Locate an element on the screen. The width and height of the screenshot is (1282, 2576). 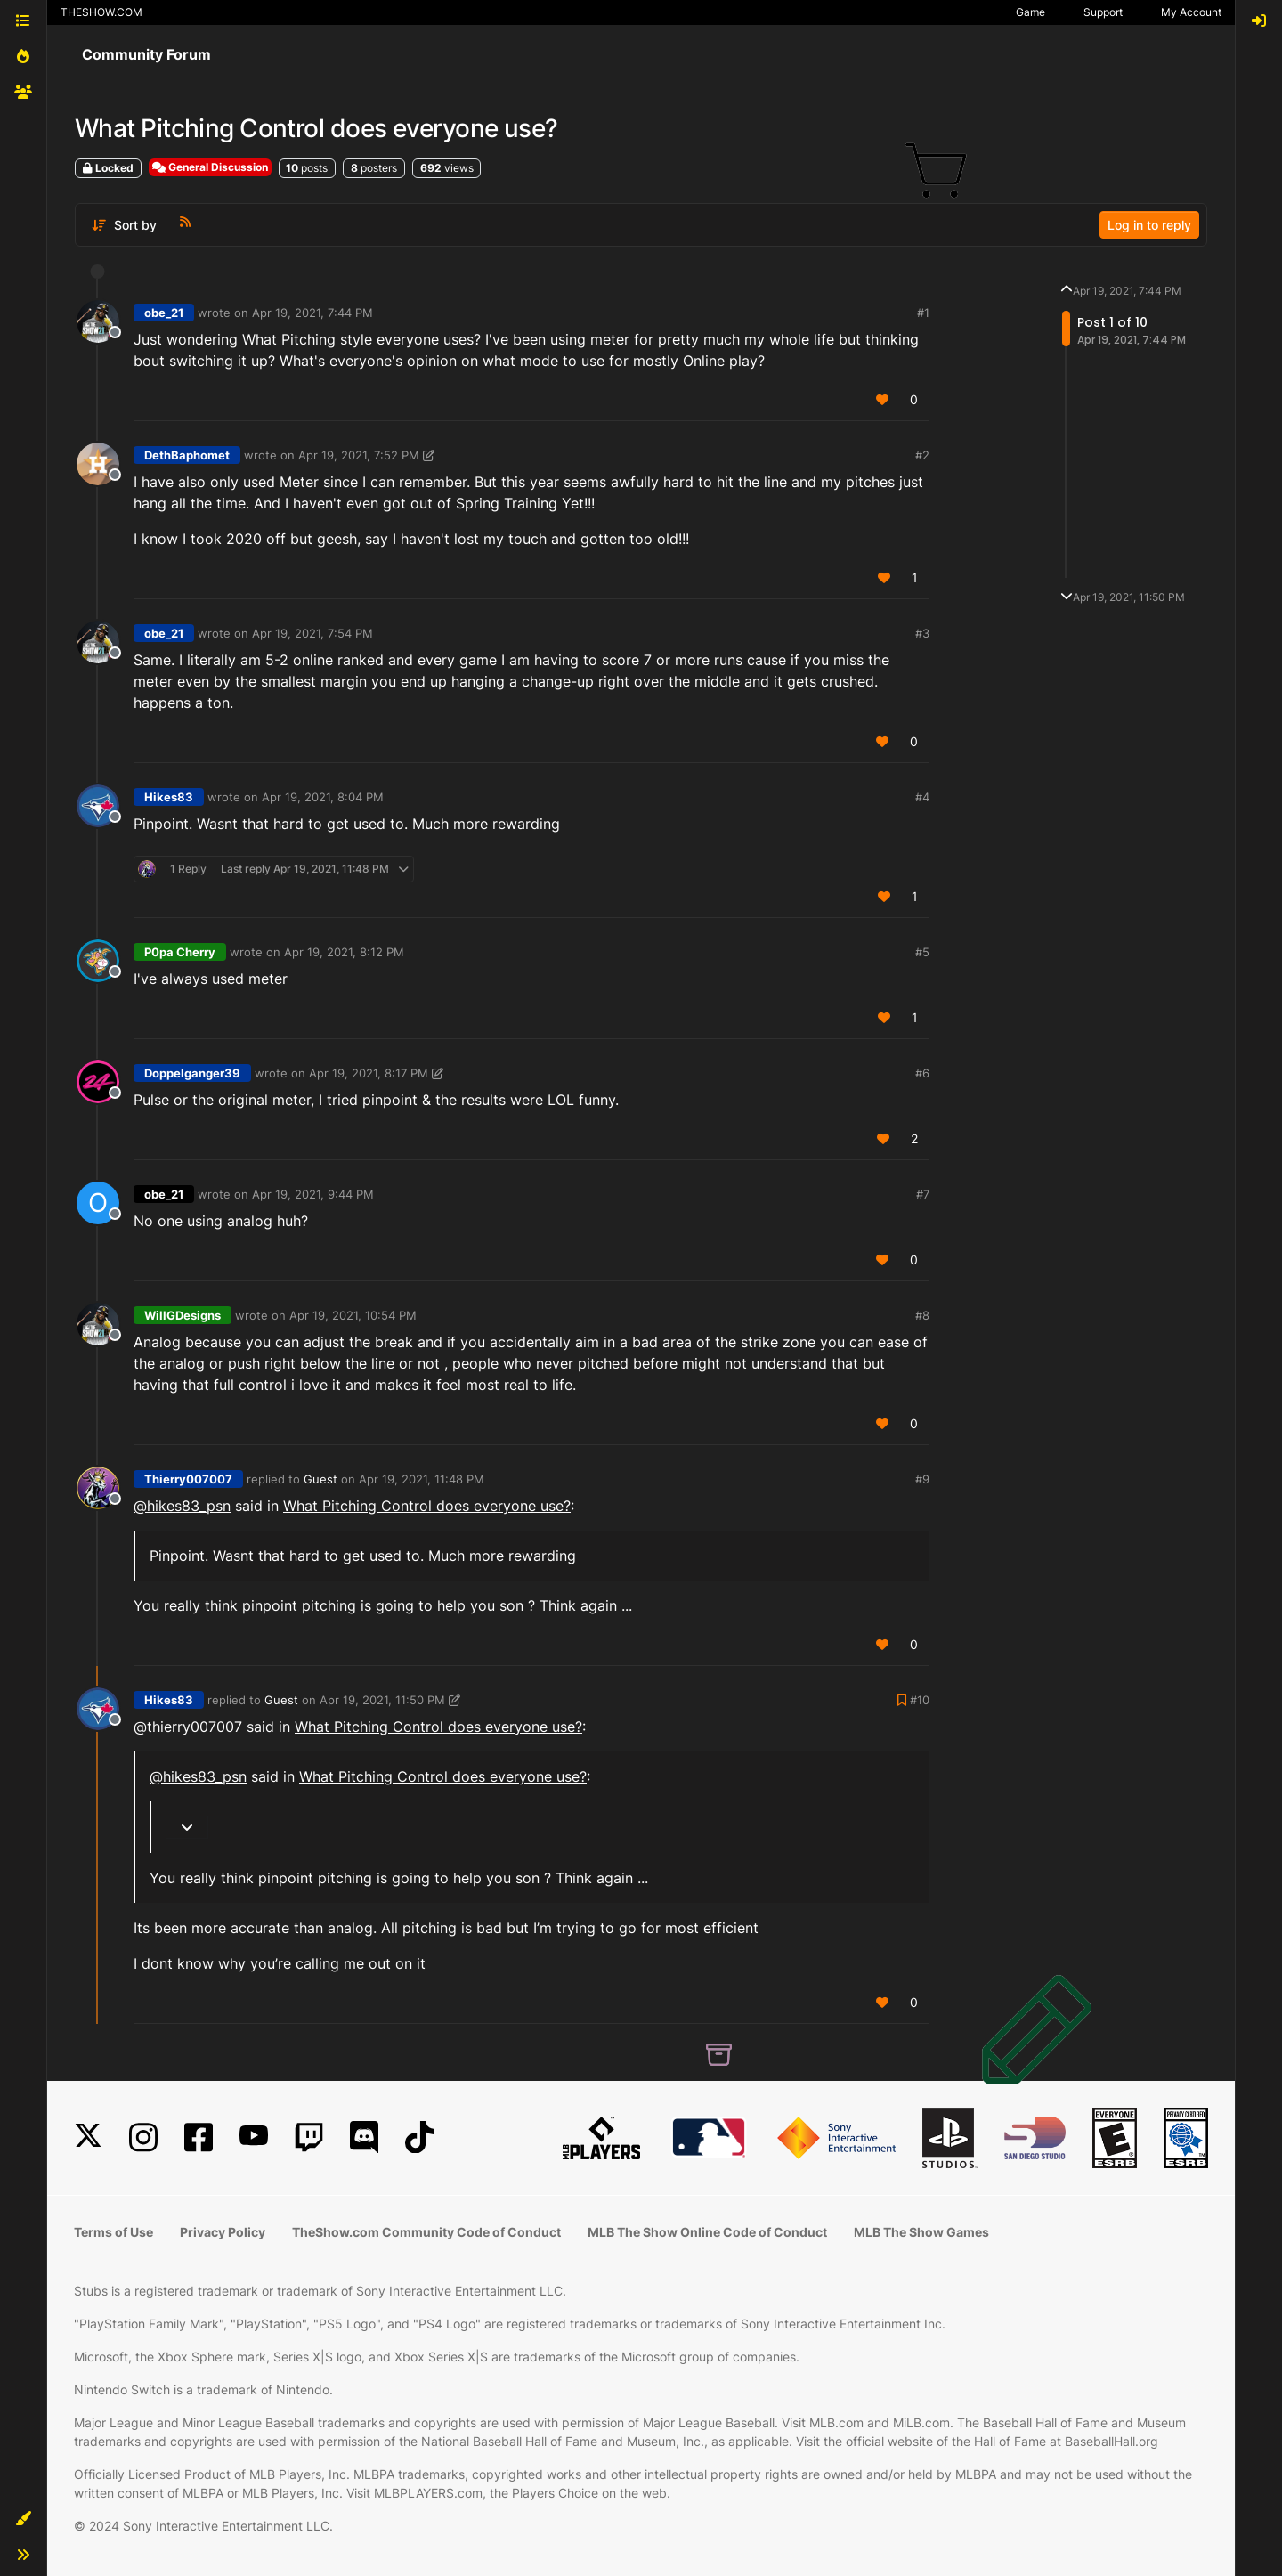
view your shopping cart is located at coordinates (937, 170).